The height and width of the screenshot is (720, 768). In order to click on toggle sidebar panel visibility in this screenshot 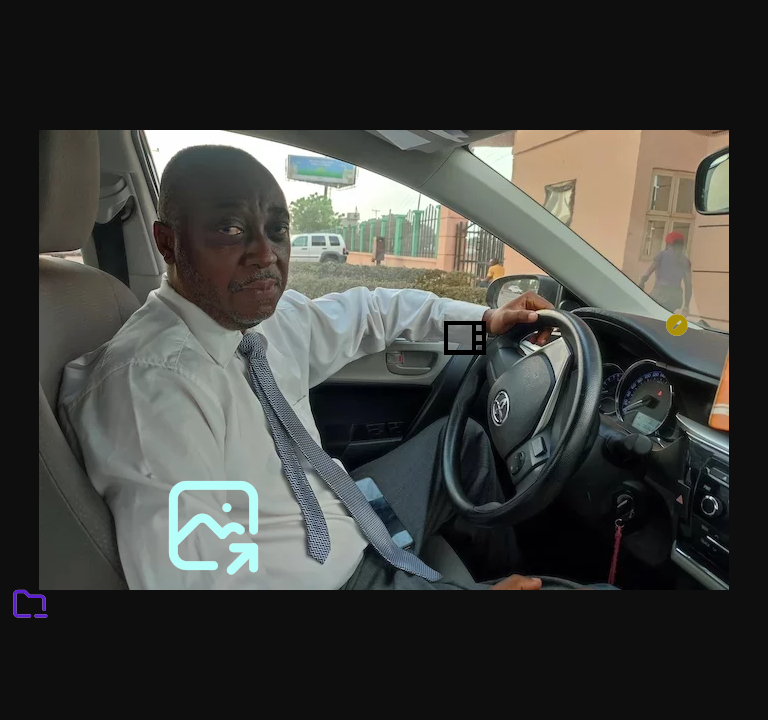, I will do `click(465, 338)`.